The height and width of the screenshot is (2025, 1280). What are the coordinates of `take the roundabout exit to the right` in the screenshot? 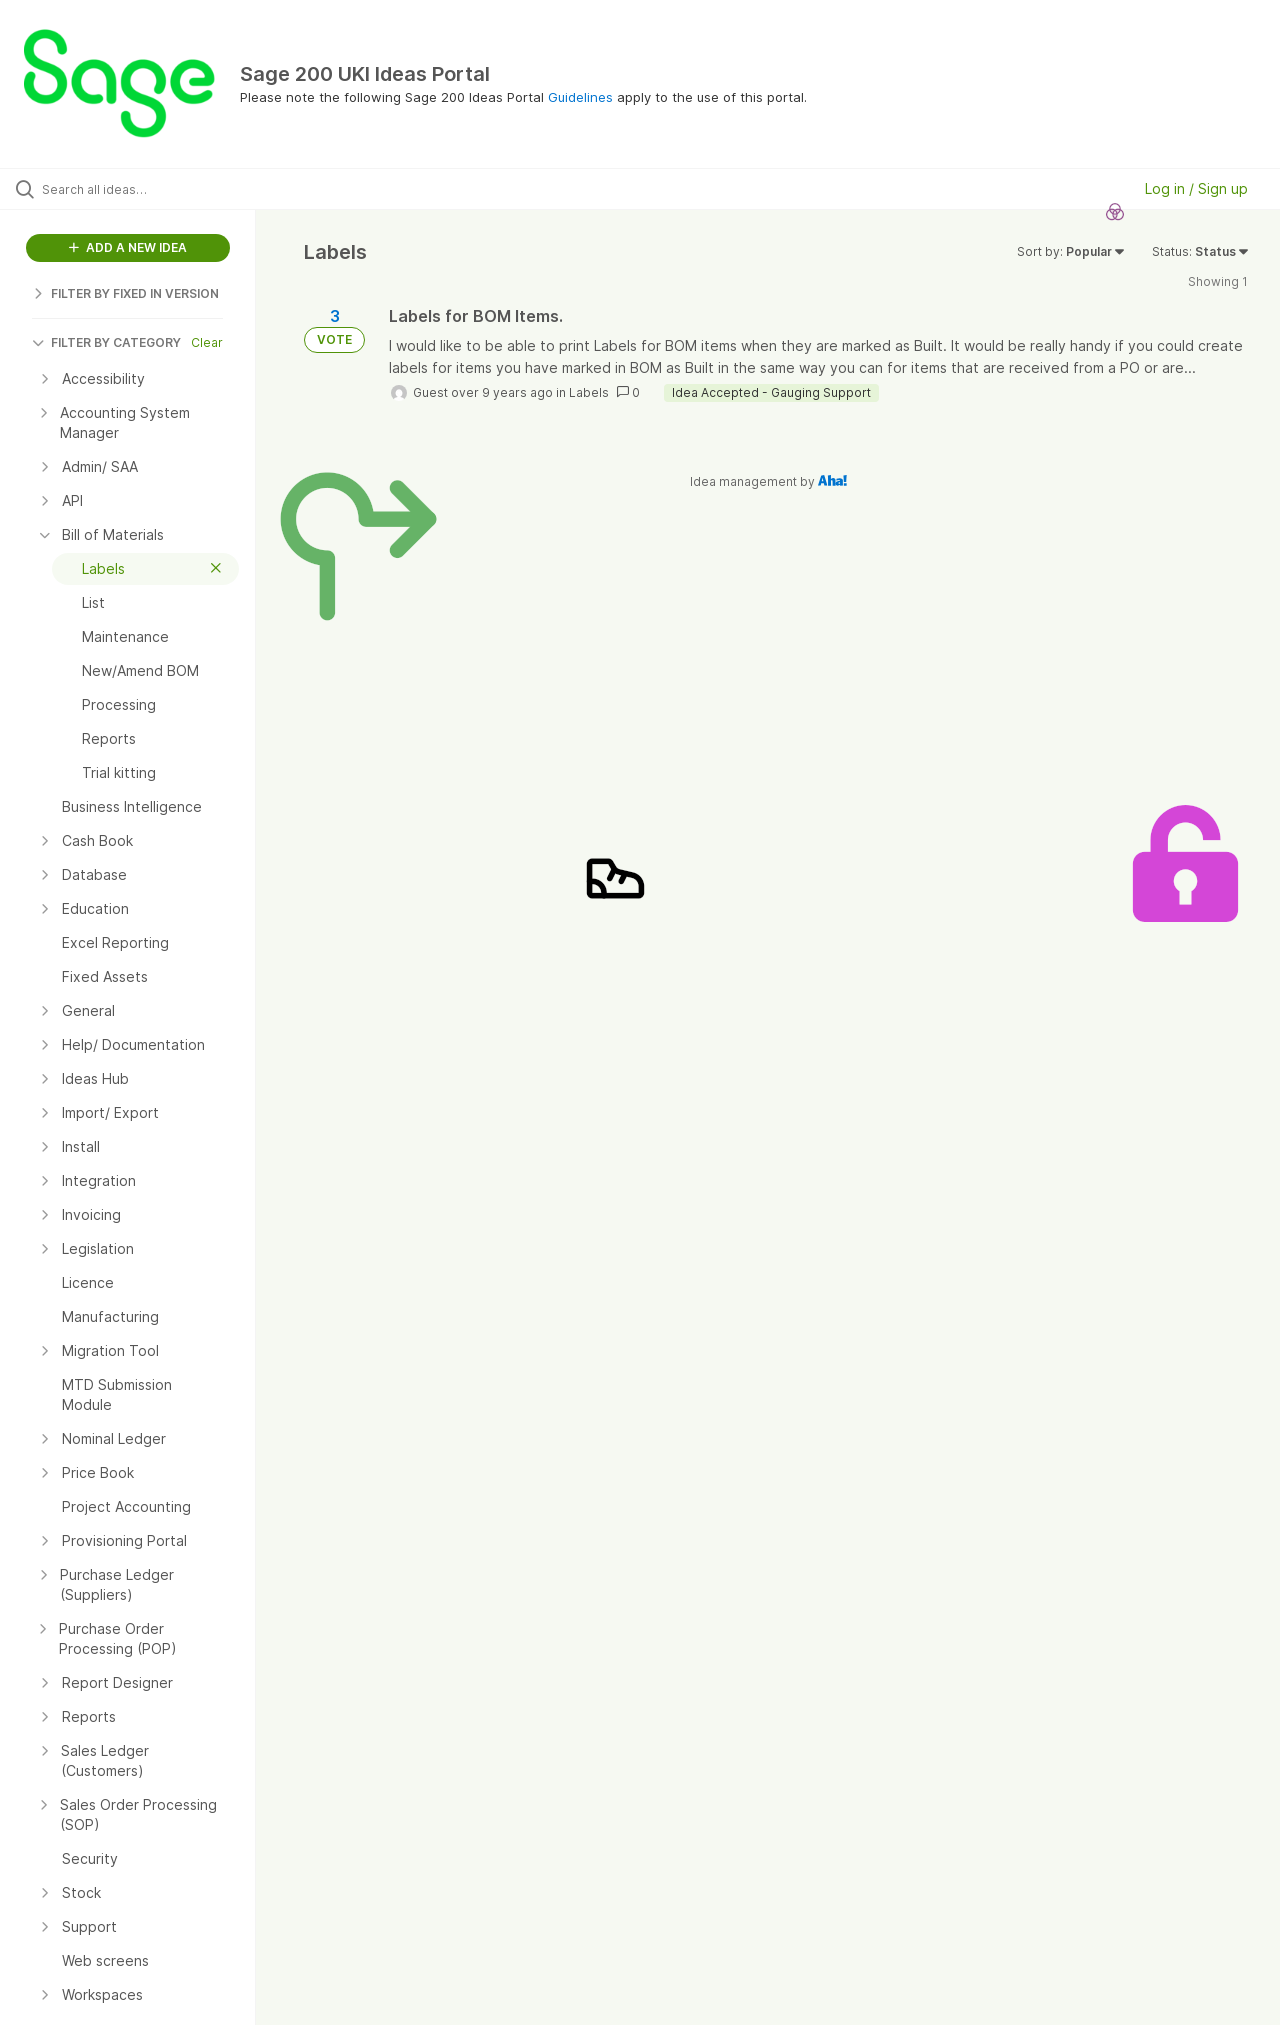 It's located at (358, 542).